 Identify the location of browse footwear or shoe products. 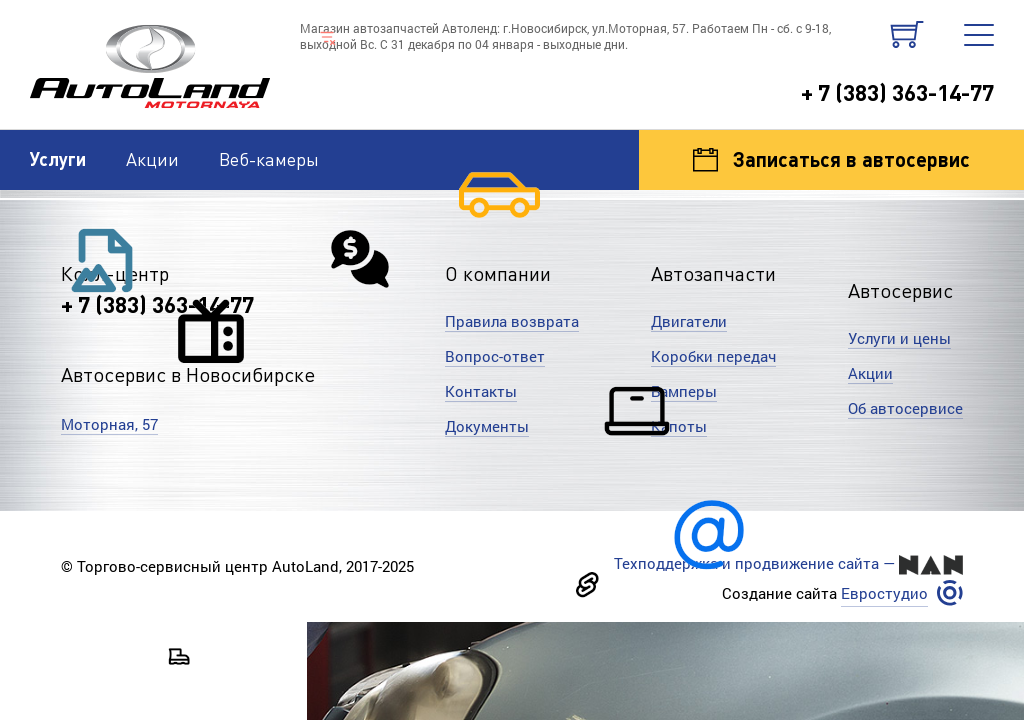
(178, 656).